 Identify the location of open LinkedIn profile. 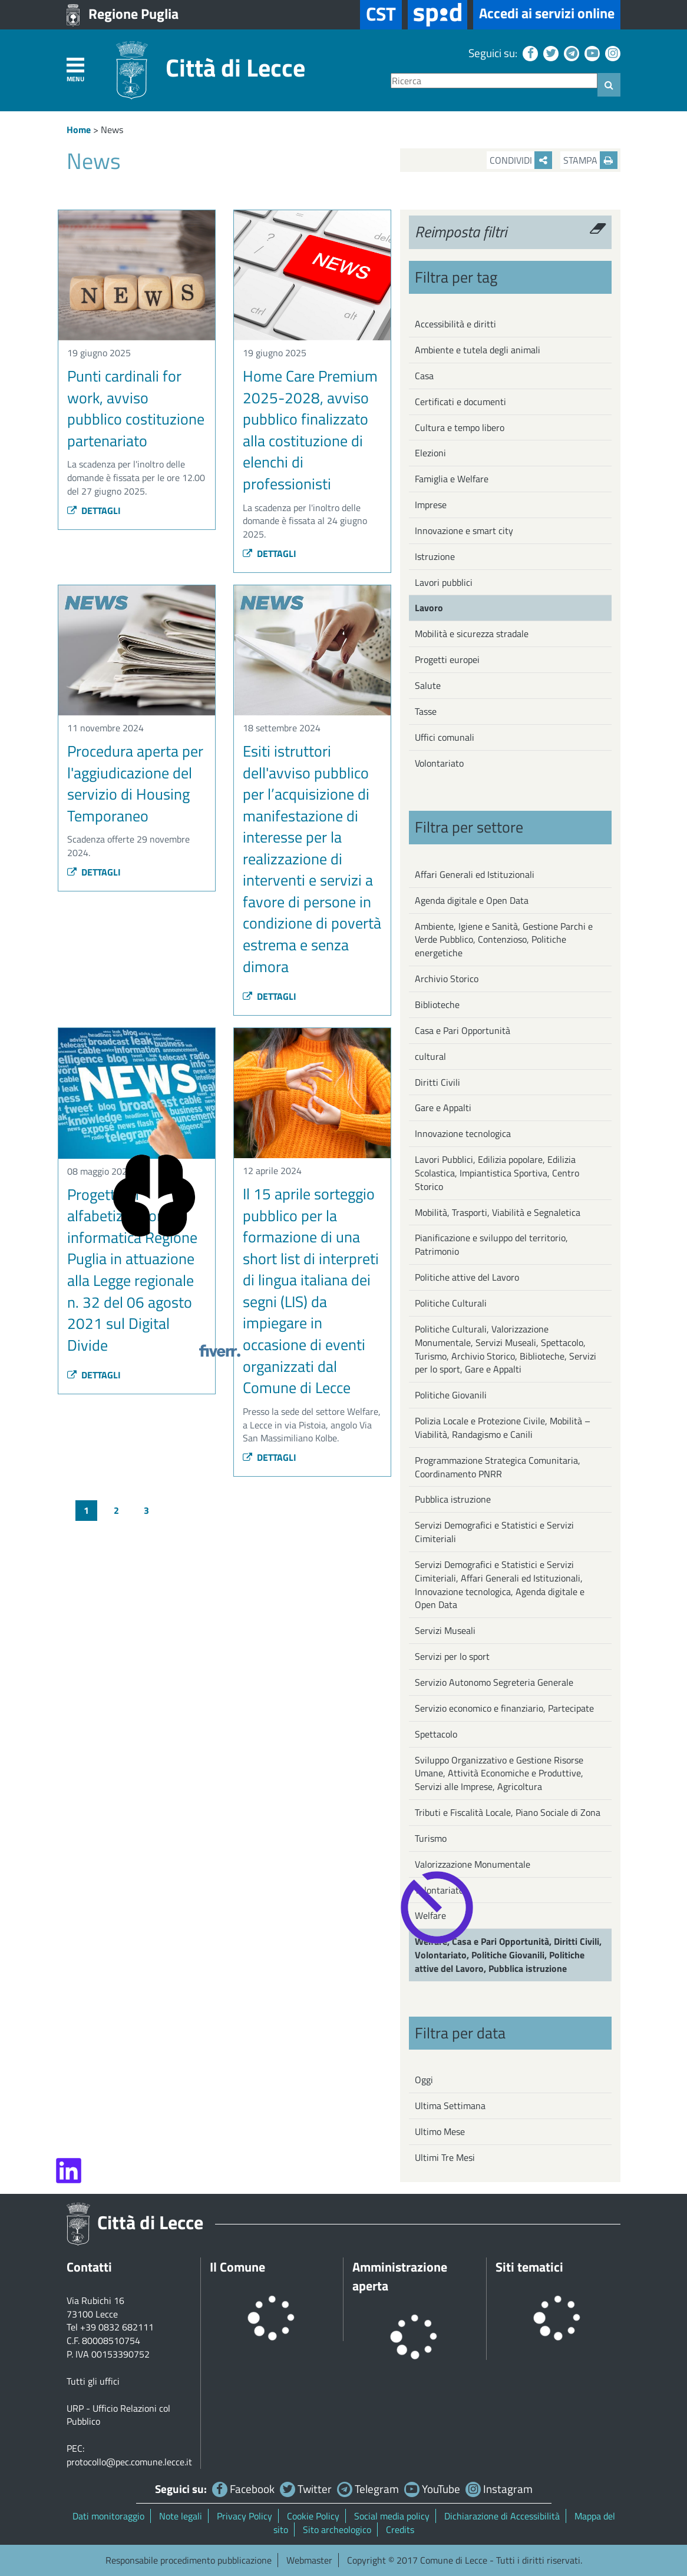
(68, 2170).